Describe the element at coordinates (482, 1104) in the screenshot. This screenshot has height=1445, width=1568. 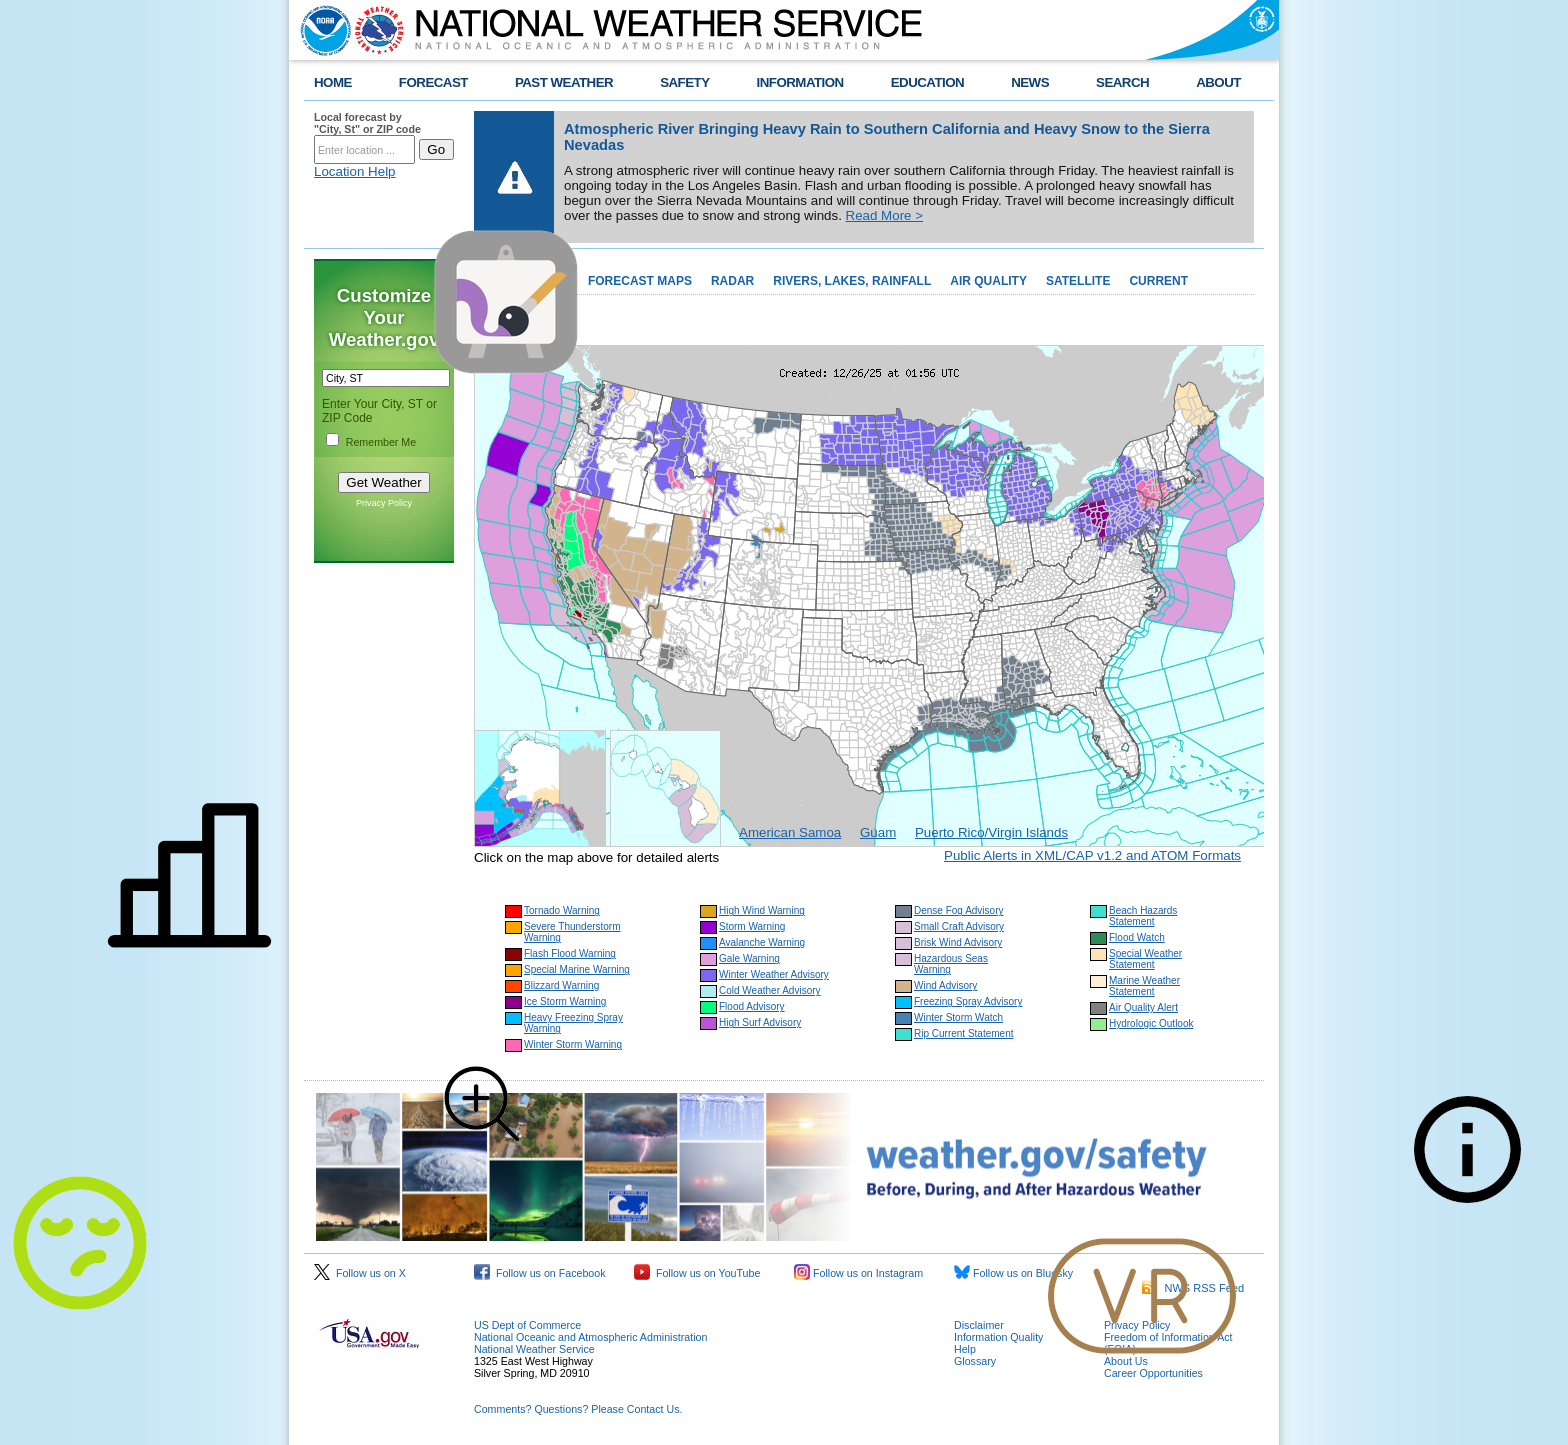
I see `zoom in on content` at that location.